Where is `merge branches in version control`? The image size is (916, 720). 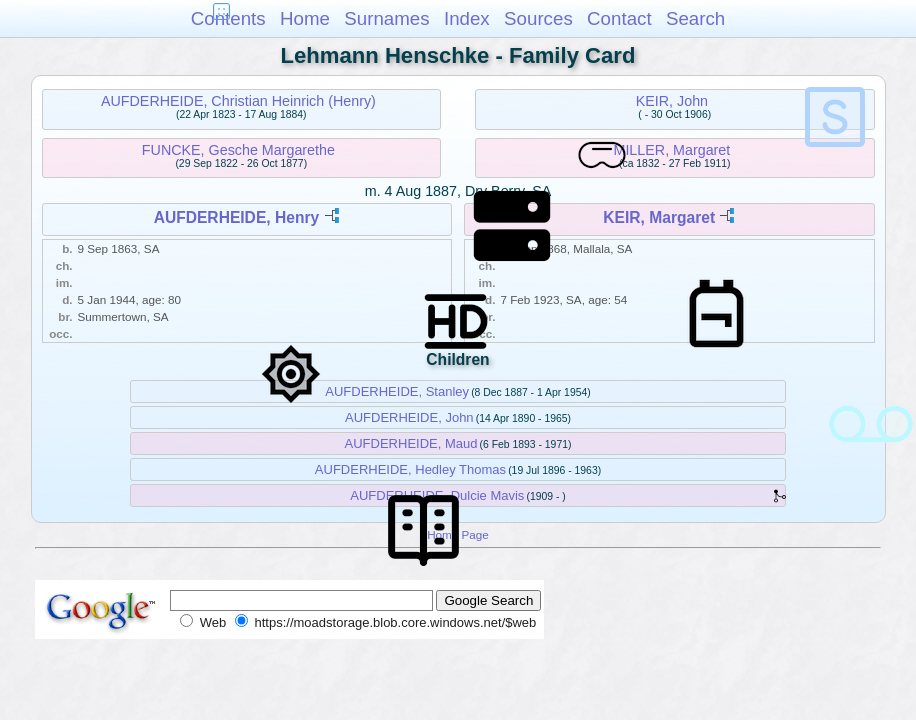 merge branches in version control is located at coordinates (779, 496).